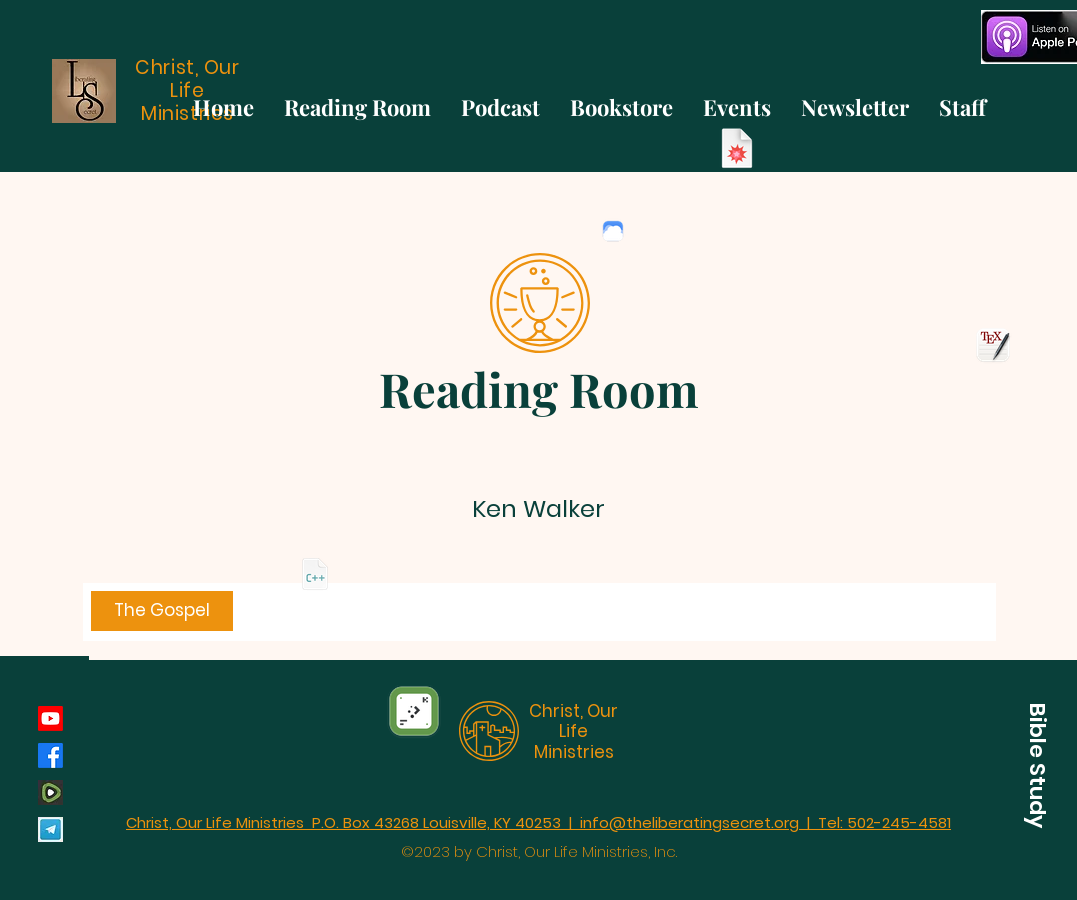 Image resolution: width=1077 pixels, height=900 pixels. What do you see at coordinates (993, 345) in the screenshot?
I see `open texstudio latex editor` at bounding box center [993, 345].